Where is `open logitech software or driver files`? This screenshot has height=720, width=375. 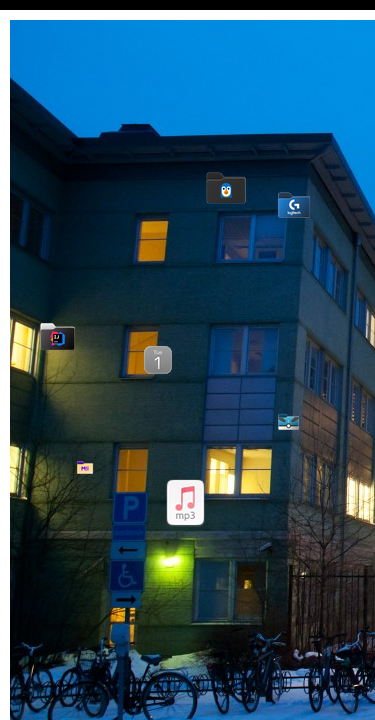 open logitech software or driver files is located at coordinates (294, 206).